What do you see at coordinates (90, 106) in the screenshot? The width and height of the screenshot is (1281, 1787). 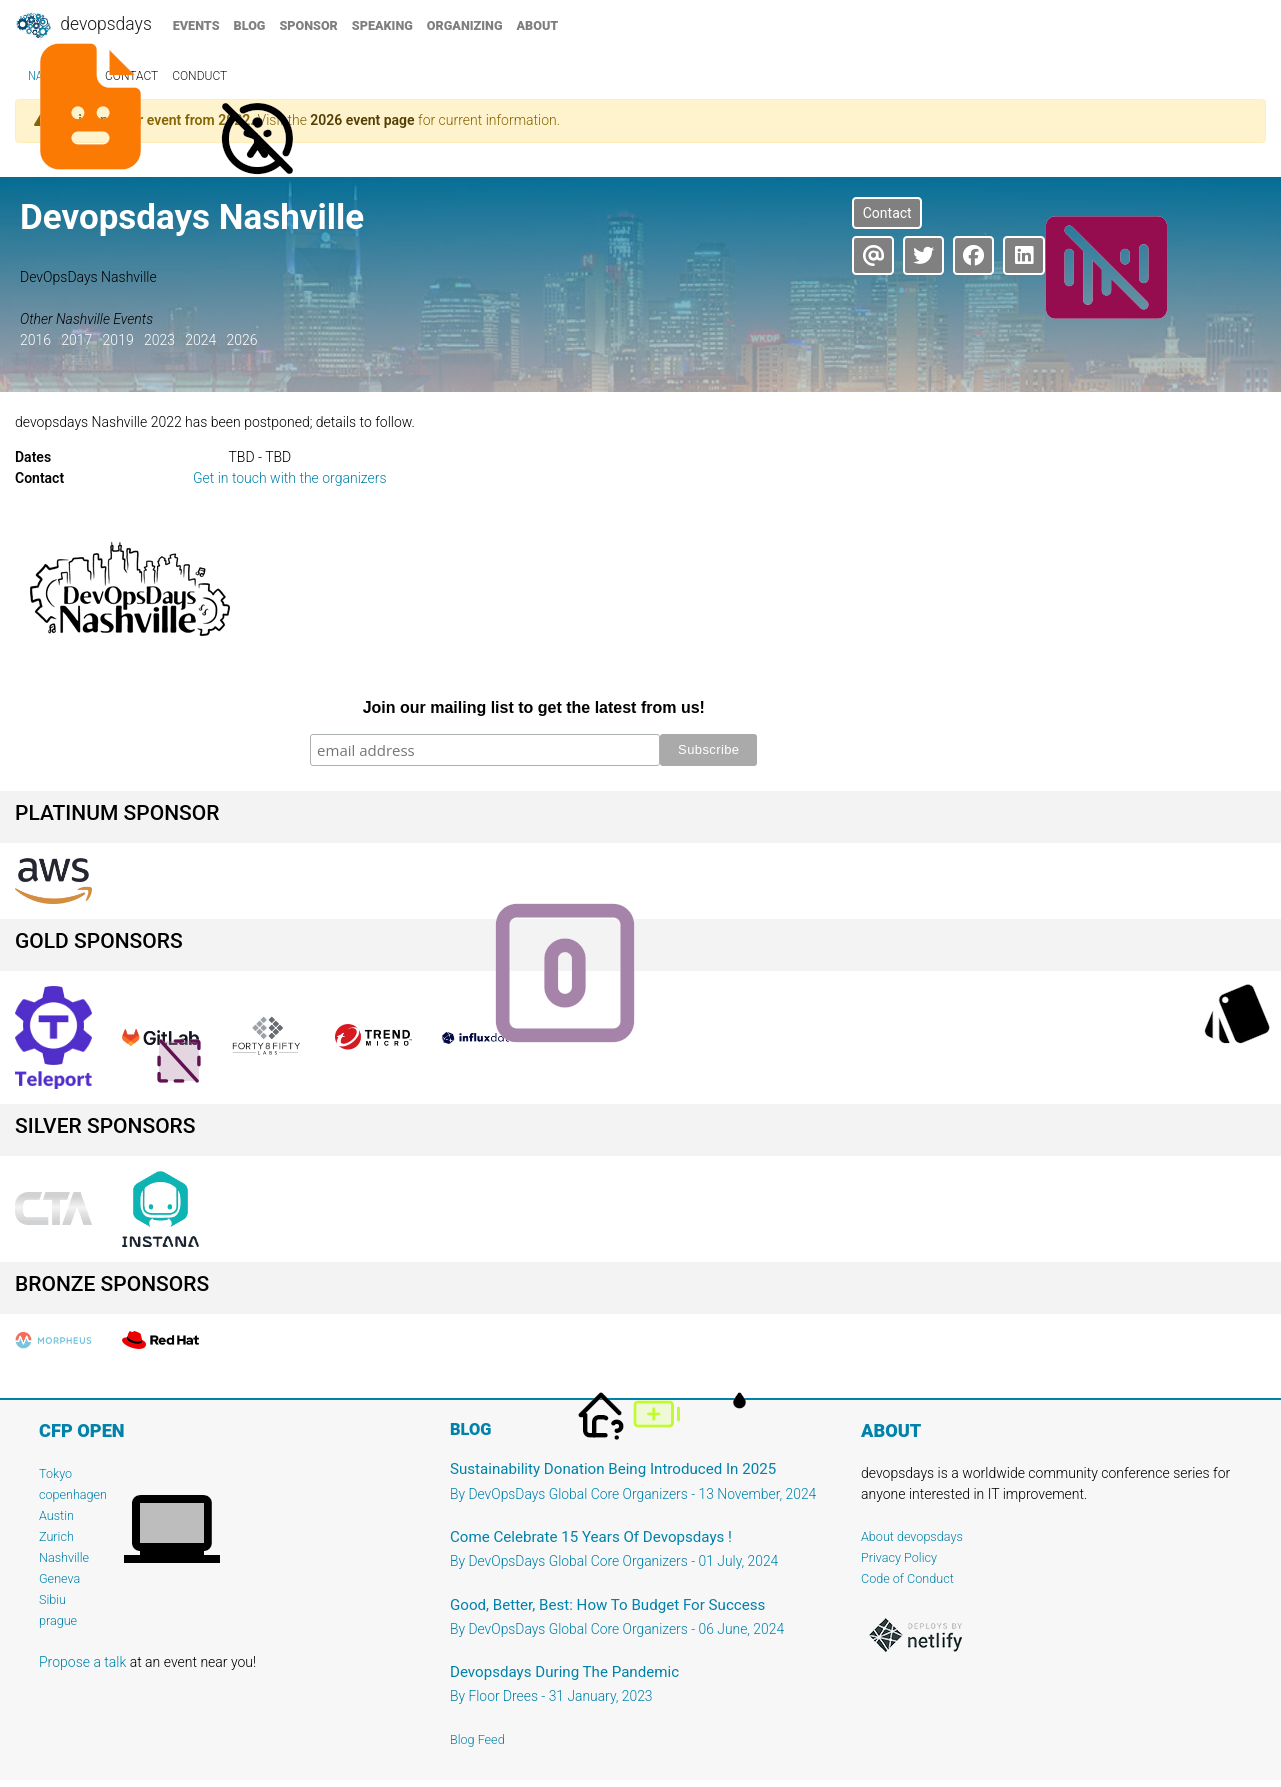 I see `file with neutral or pending status` at bounding box center [90, 106].